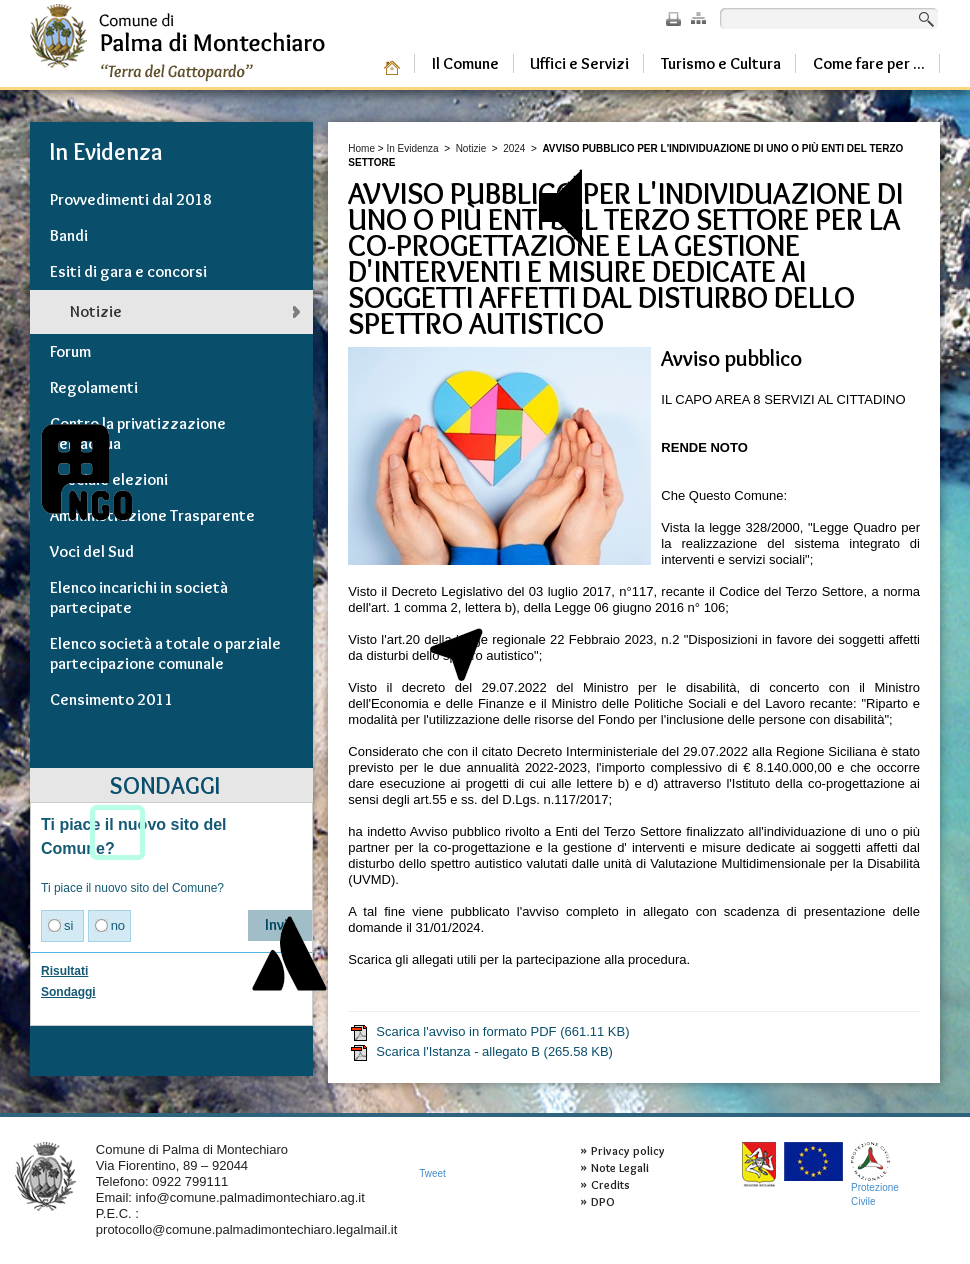 This screenshot has width=970, height=1264. What do you see at coordinates (117, 832) in the screenshot?
I see `select or deselect an item` at bounding box center [117, 832].